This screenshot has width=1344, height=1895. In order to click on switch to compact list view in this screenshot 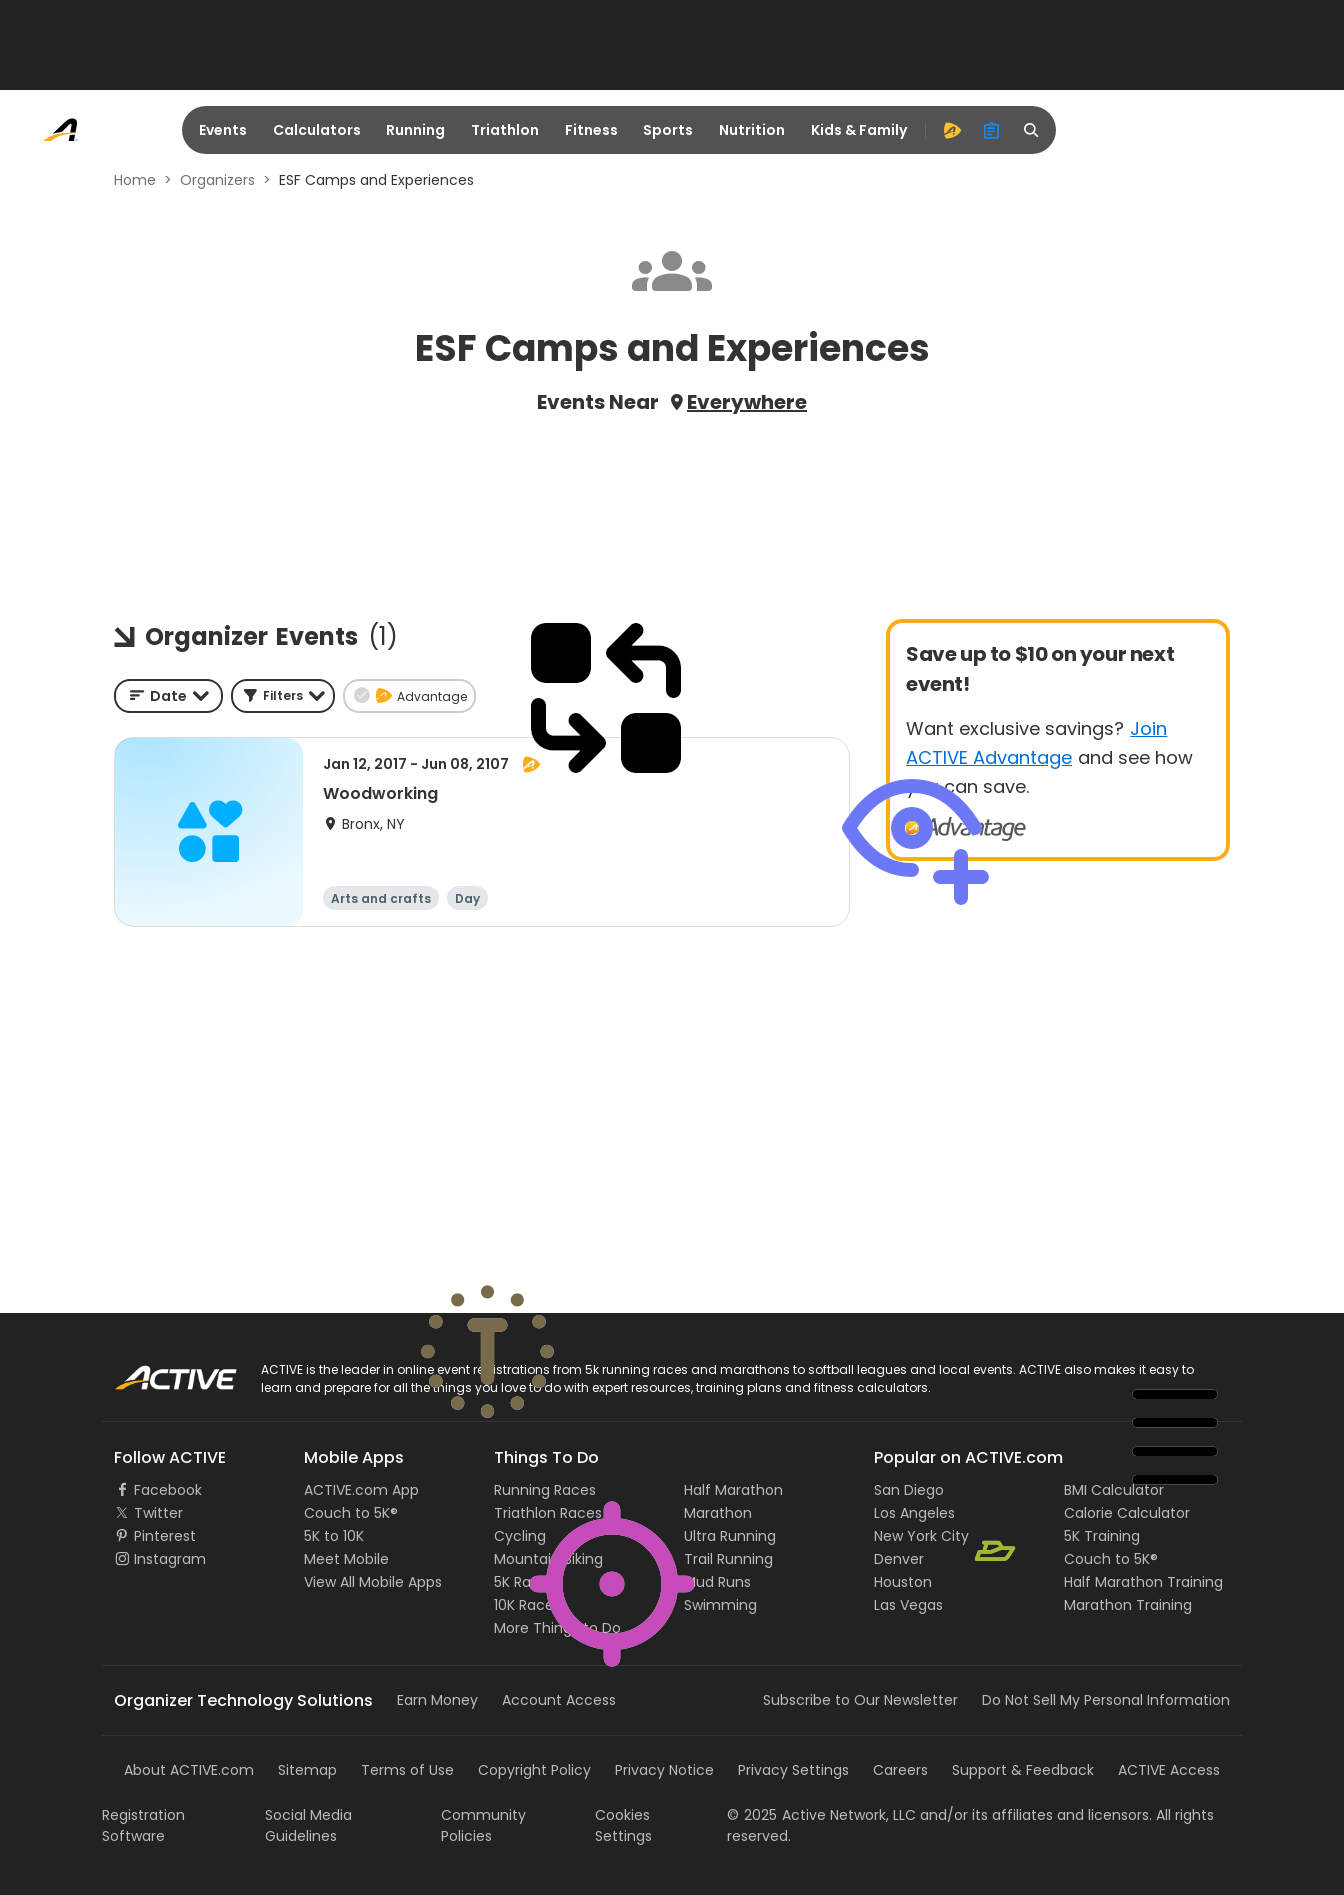, I will do `click(1175, 1437)`.